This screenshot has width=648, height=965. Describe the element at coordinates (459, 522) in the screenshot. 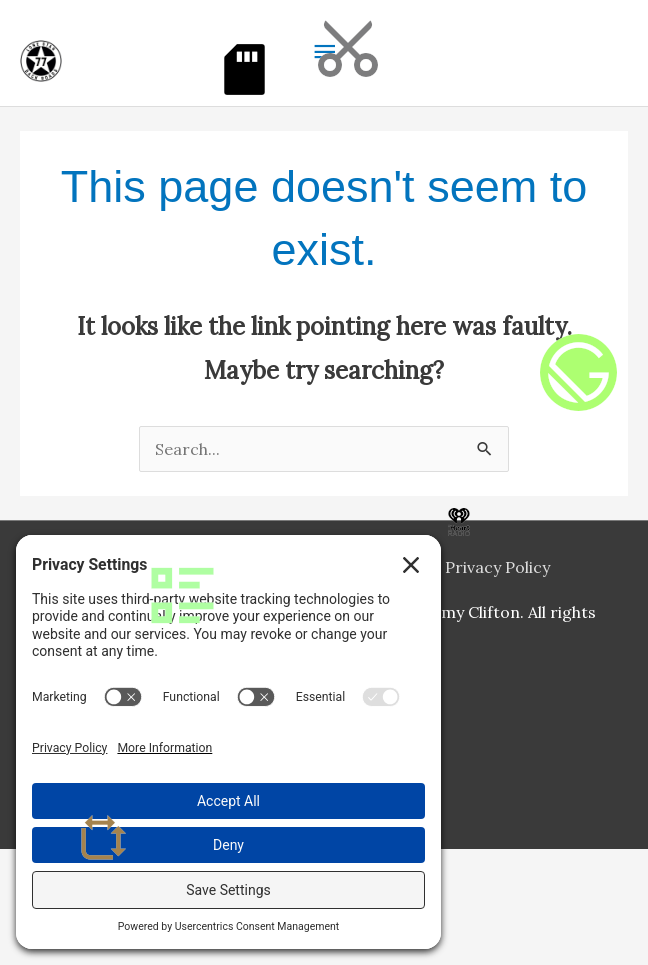

I see `open iHeartRadio app` at that location.